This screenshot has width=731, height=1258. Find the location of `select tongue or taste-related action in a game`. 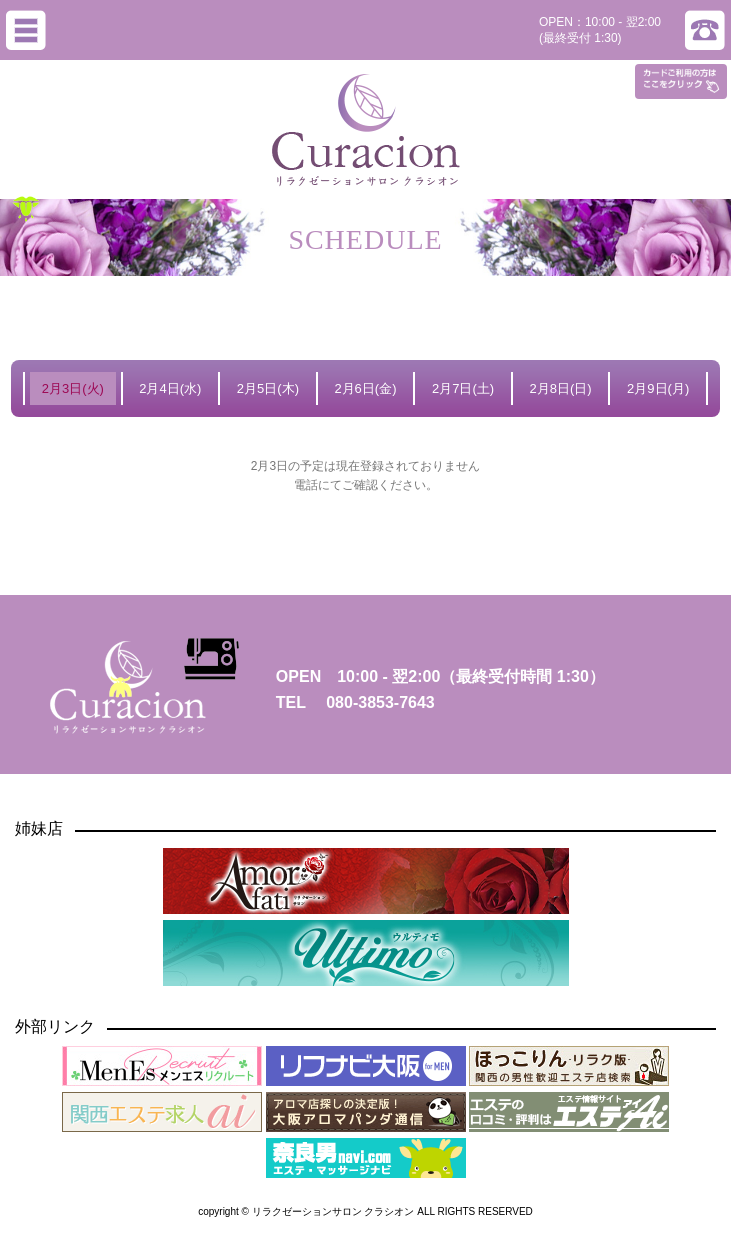

select tongue or taste-related action in a game is located at coordinates (26, 209).